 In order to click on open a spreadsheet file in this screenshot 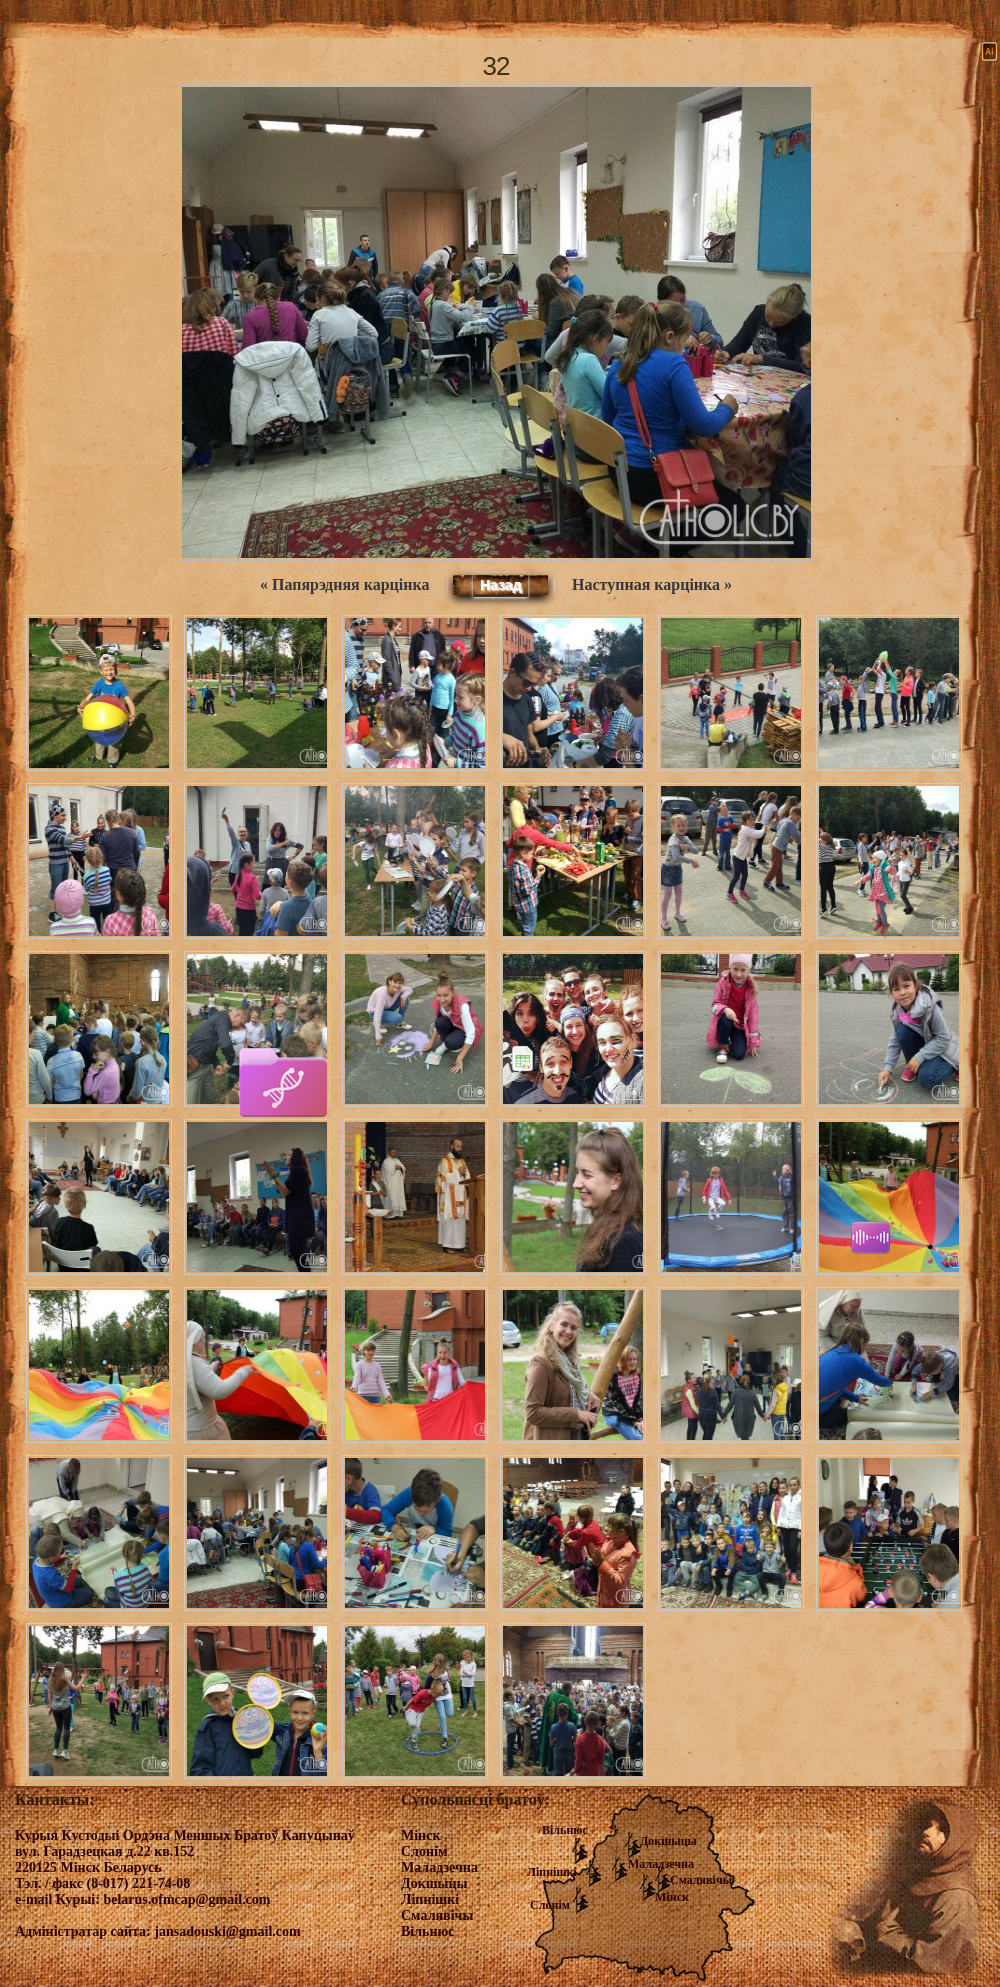, I will do `click(522, 1058)`.